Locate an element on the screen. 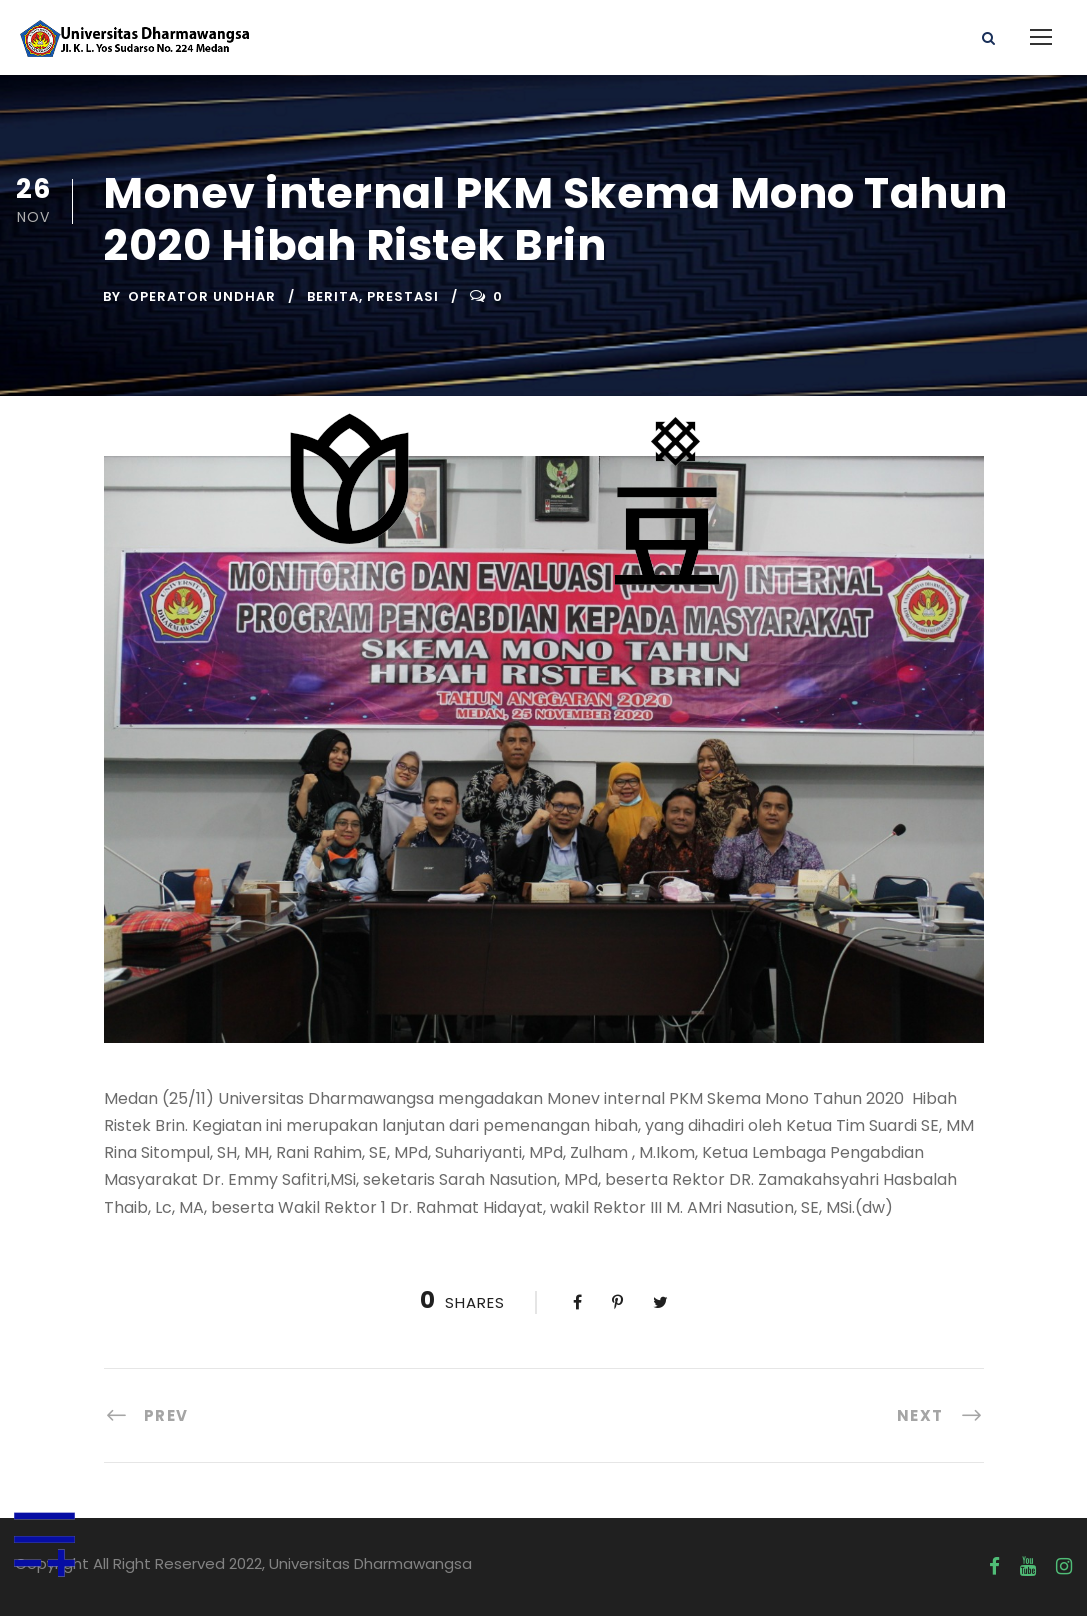 This screenshot has height=1616, width=1087. add a new menu item is located at coordinates (44, 1539).